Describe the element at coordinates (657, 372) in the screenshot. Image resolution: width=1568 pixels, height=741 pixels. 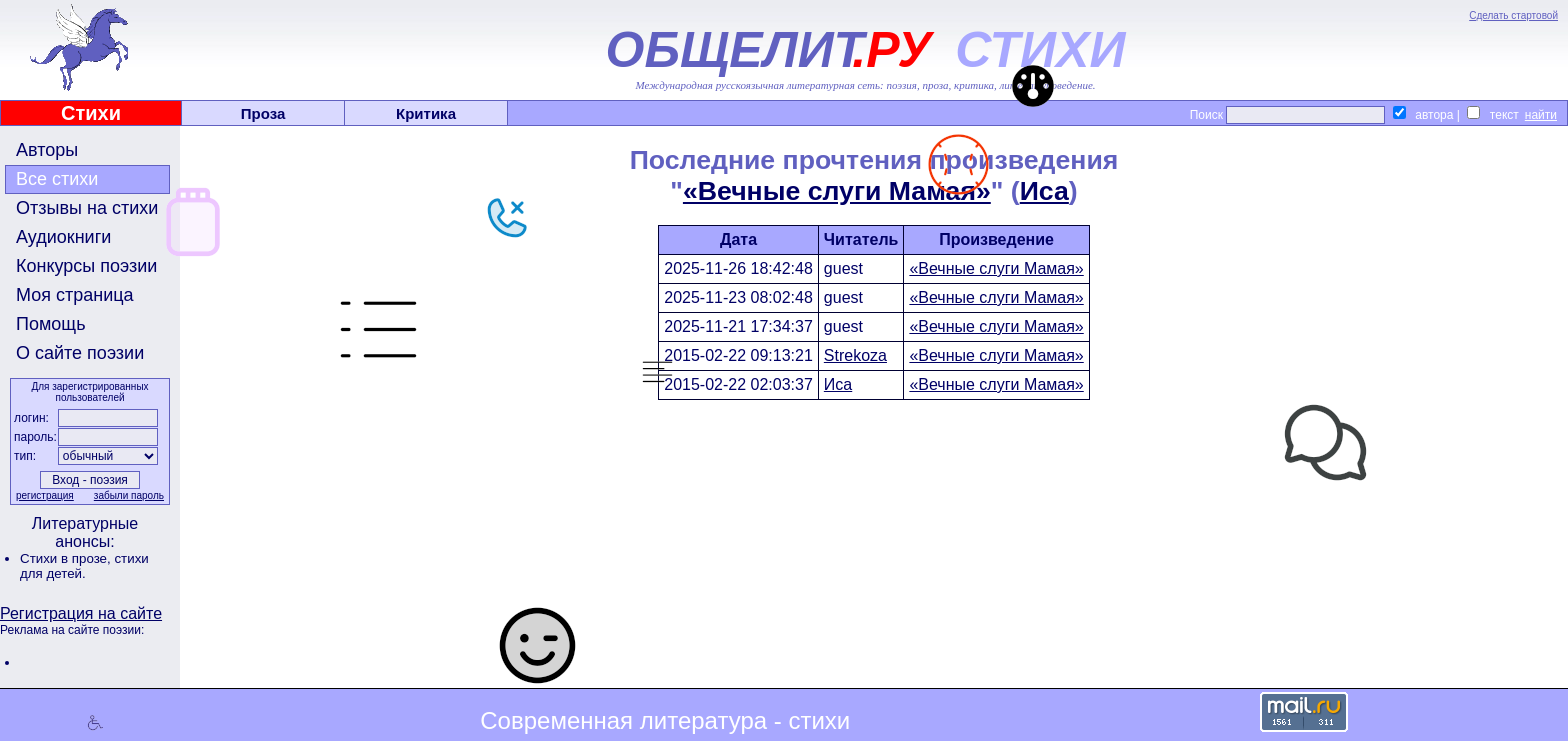
I see `align text to the left` at that location.